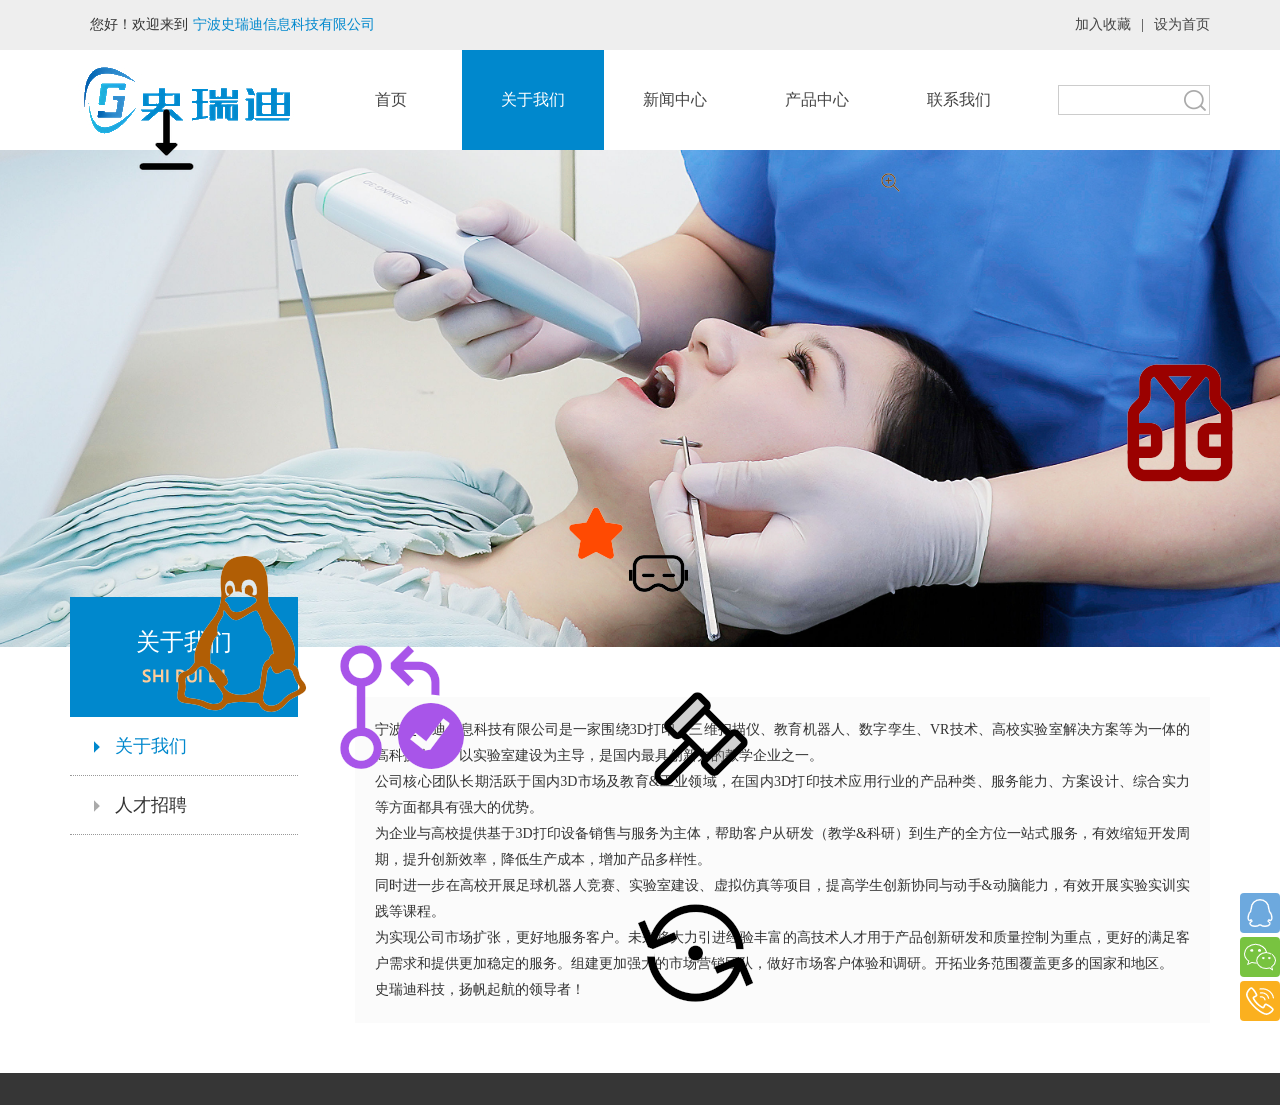  I want to click on reopen a previously closed issue, so click(697, 956).